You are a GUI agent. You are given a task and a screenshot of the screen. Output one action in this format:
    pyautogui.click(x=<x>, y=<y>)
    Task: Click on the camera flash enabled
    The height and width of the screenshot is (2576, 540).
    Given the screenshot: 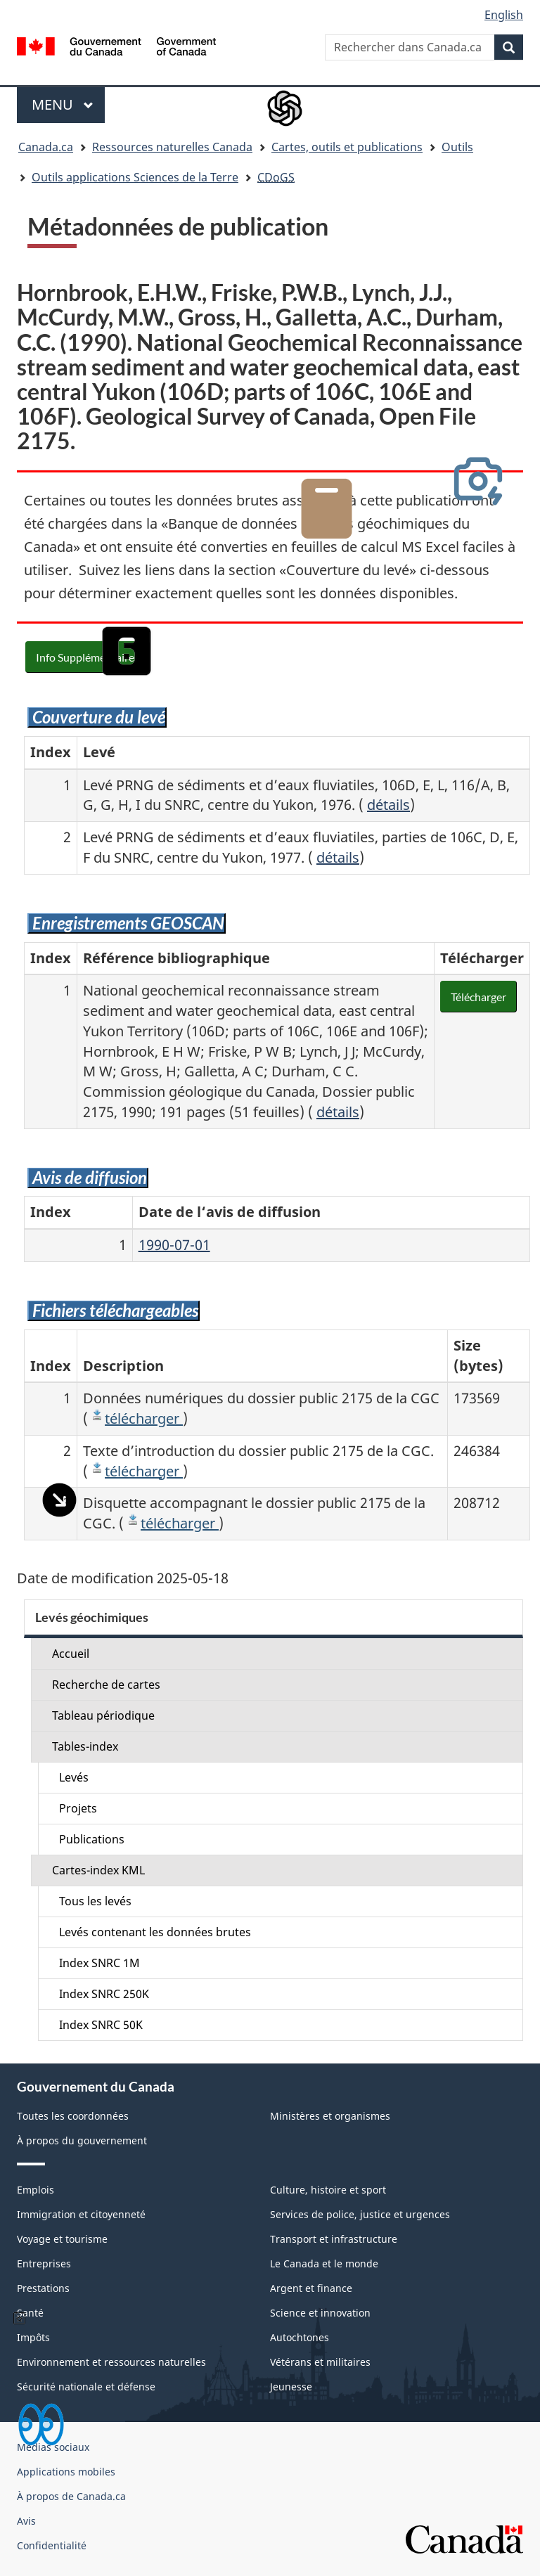 What is the action you would take?
    pyautogui.click(x=478, y=479)
    